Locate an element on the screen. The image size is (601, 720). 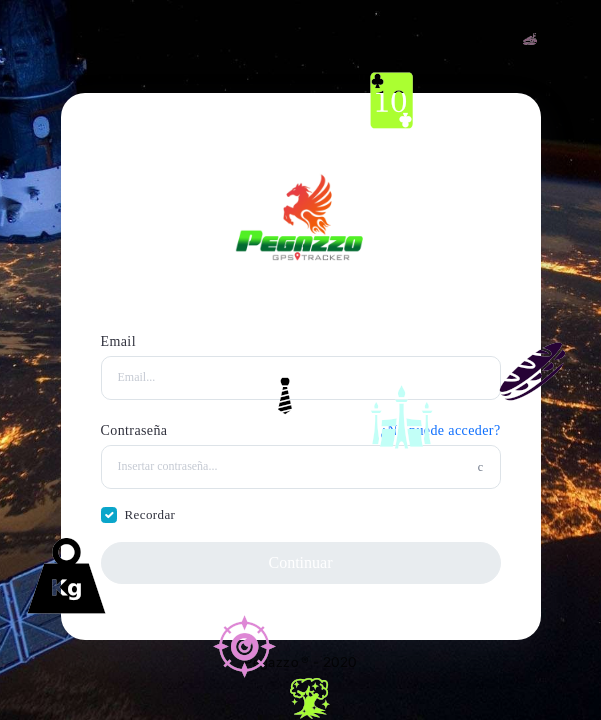
access food or dining options is located at coordinates (532, 371).